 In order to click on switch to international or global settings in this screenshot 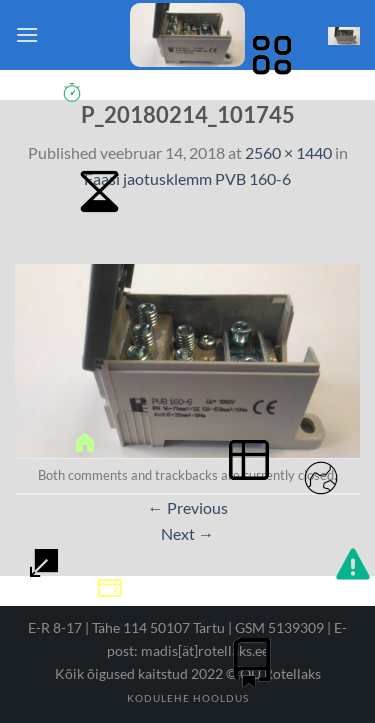, I will do `click(321, 478)`.